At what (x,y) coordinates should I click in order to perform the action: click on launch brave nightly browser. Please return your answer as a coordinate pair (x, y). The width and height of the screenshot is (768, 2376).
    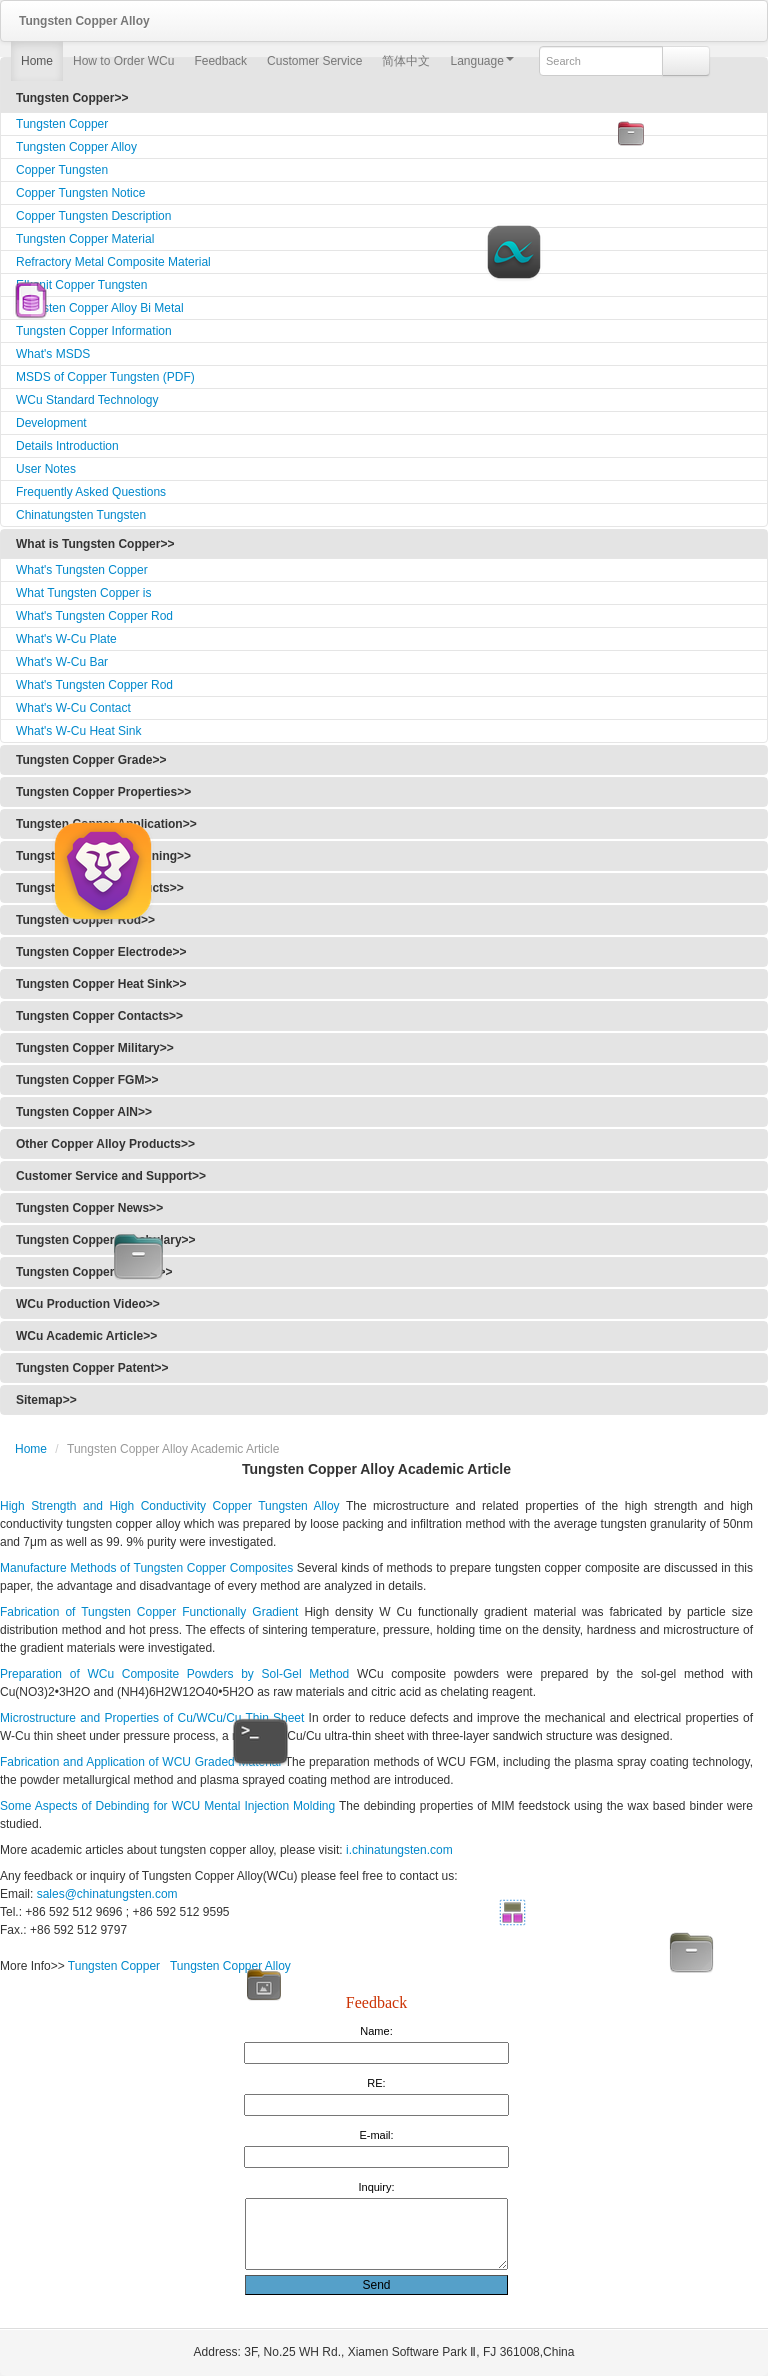
    Looking at the image, I should click on (103, 871).